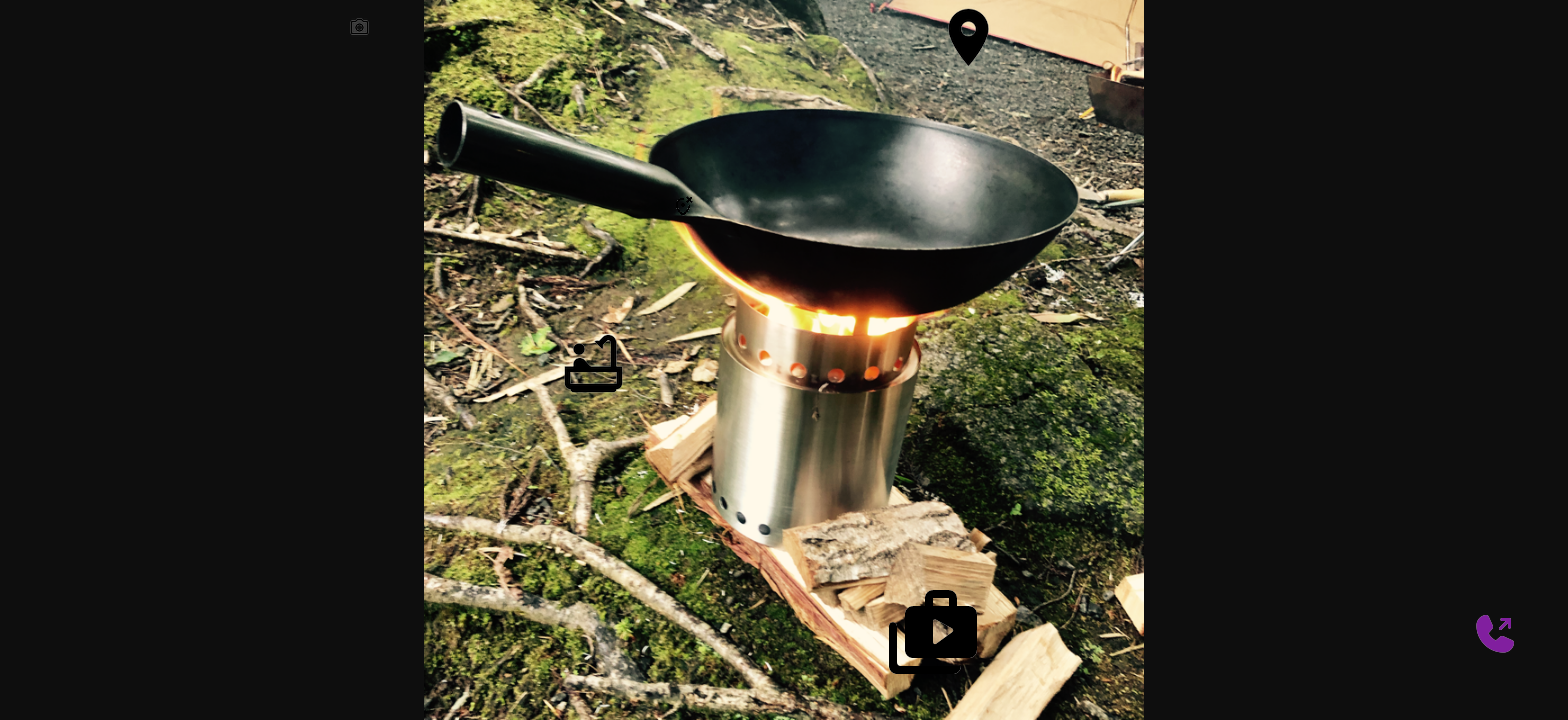 Image resolution: width=1568 pixels, height=720 pixels. Describe the element at coordinates (359, 27) in the screenshot. I see `take a photo` at that location.